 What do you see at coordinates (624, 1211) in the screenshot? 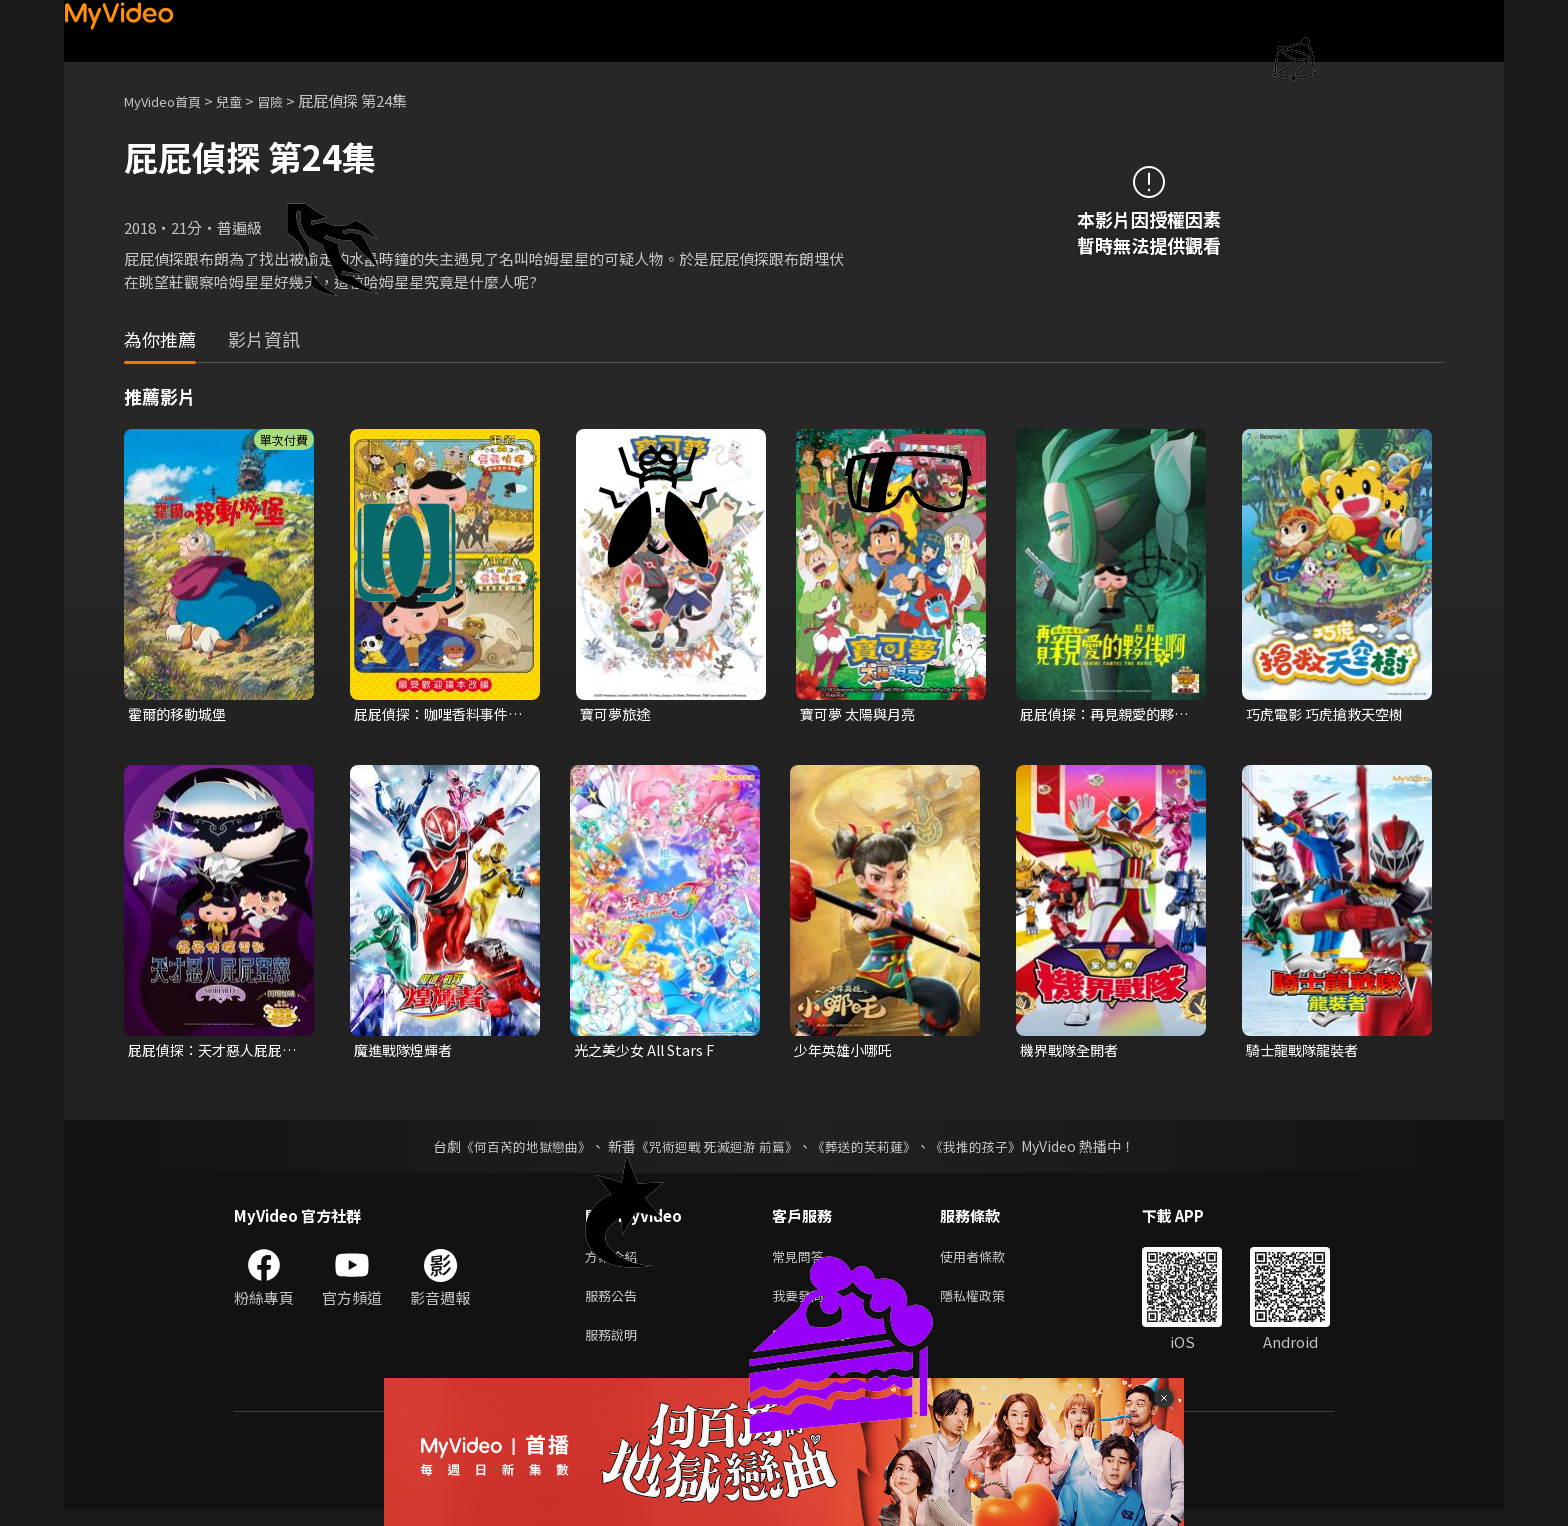
I see `perform a riposte or counter-attack move` at bounding box center [624, 1211].